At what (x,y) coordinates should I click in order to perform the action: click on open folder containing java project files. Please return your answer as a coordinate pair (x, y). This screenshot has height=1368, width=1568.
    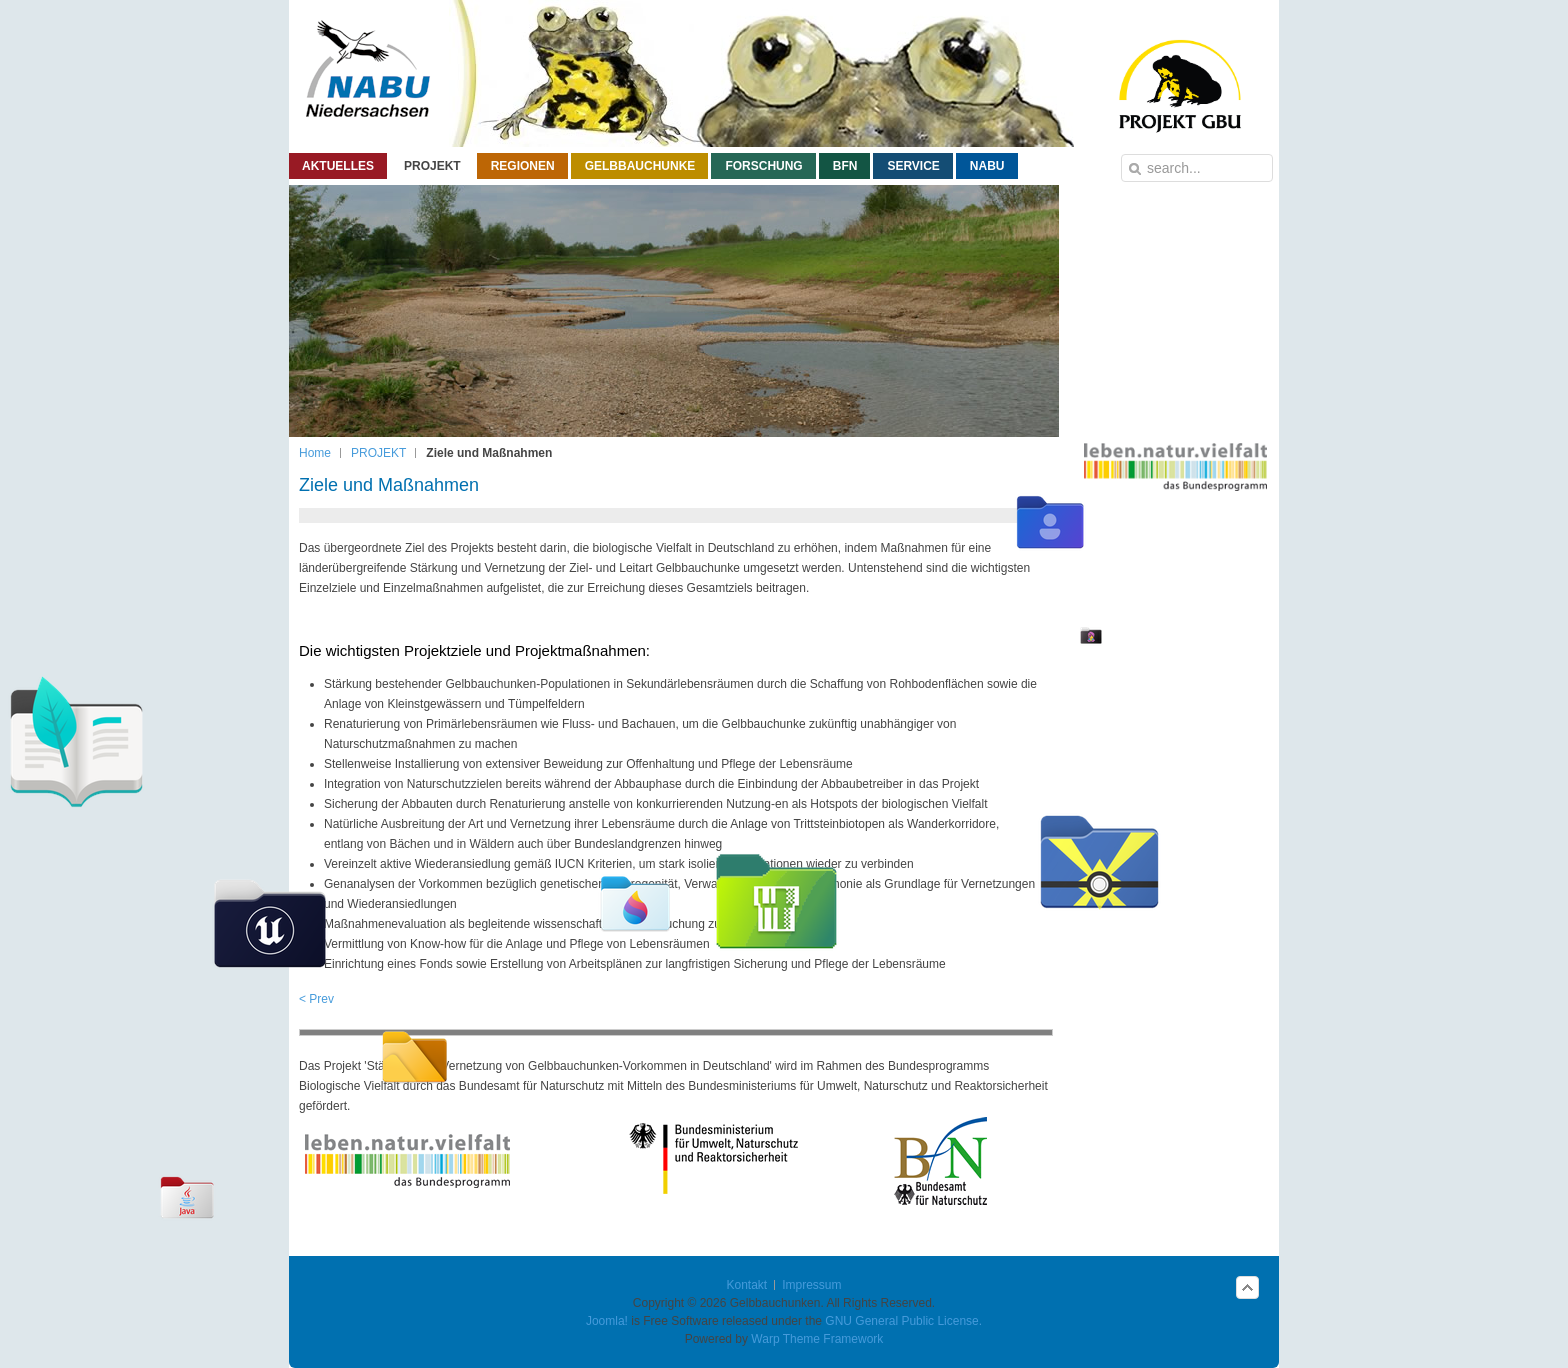
    Looking at the image, I should click on (187, 1199).